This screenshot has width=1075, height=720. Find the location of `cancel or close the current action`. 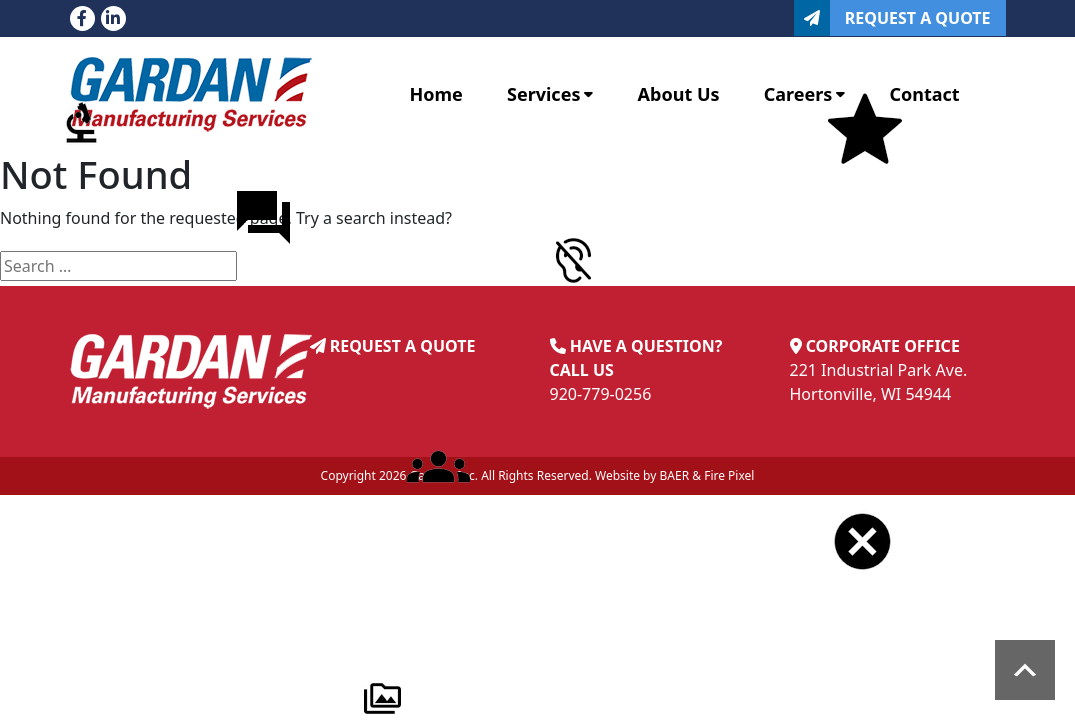

cancel or close the current action is located at coordinates (862, 541).